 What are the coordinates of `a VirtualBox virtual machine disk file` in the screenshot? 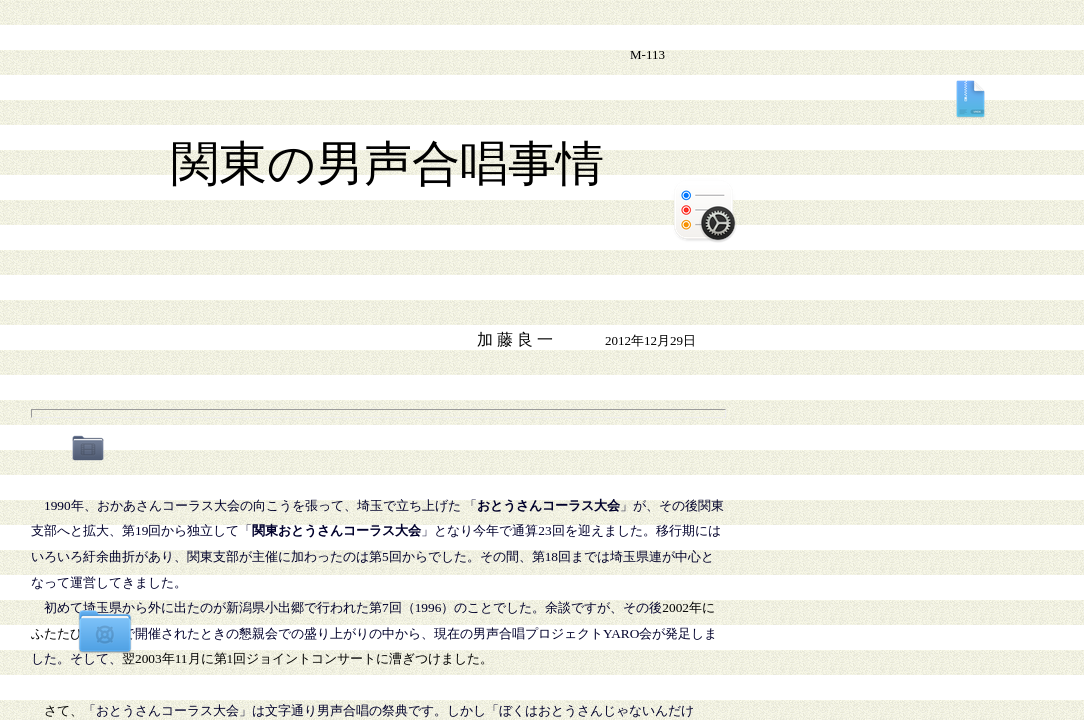 It's located at (970, 99).